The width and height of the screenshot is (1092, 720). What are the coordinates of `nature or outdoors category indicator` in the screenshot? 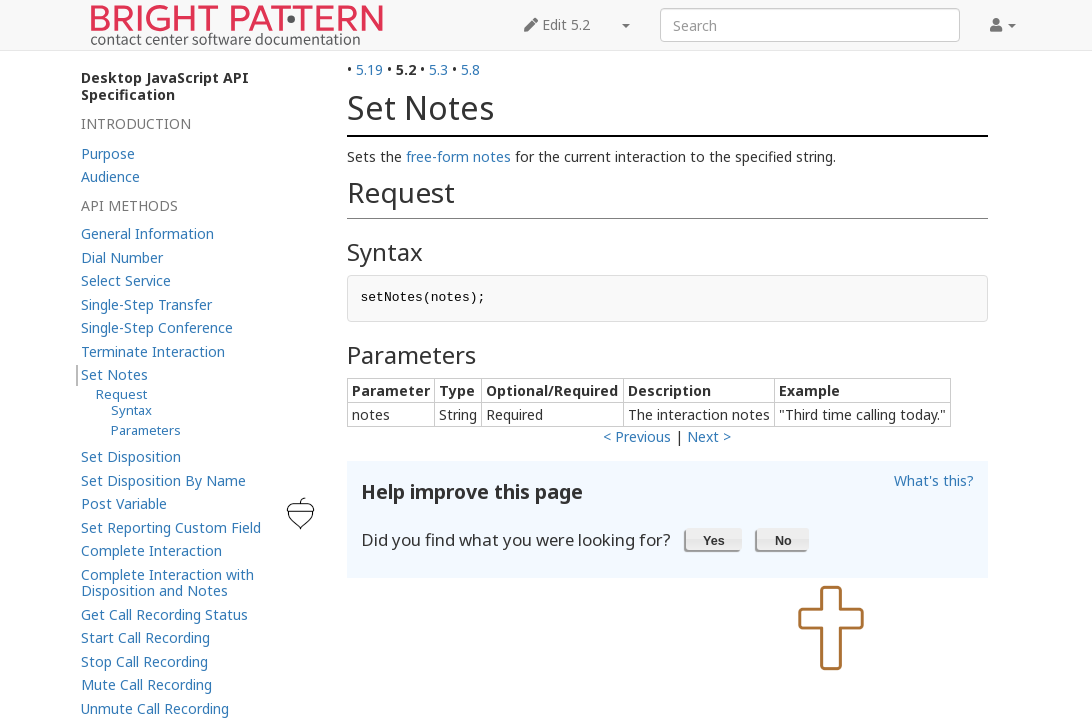 It's located at (300, 513).